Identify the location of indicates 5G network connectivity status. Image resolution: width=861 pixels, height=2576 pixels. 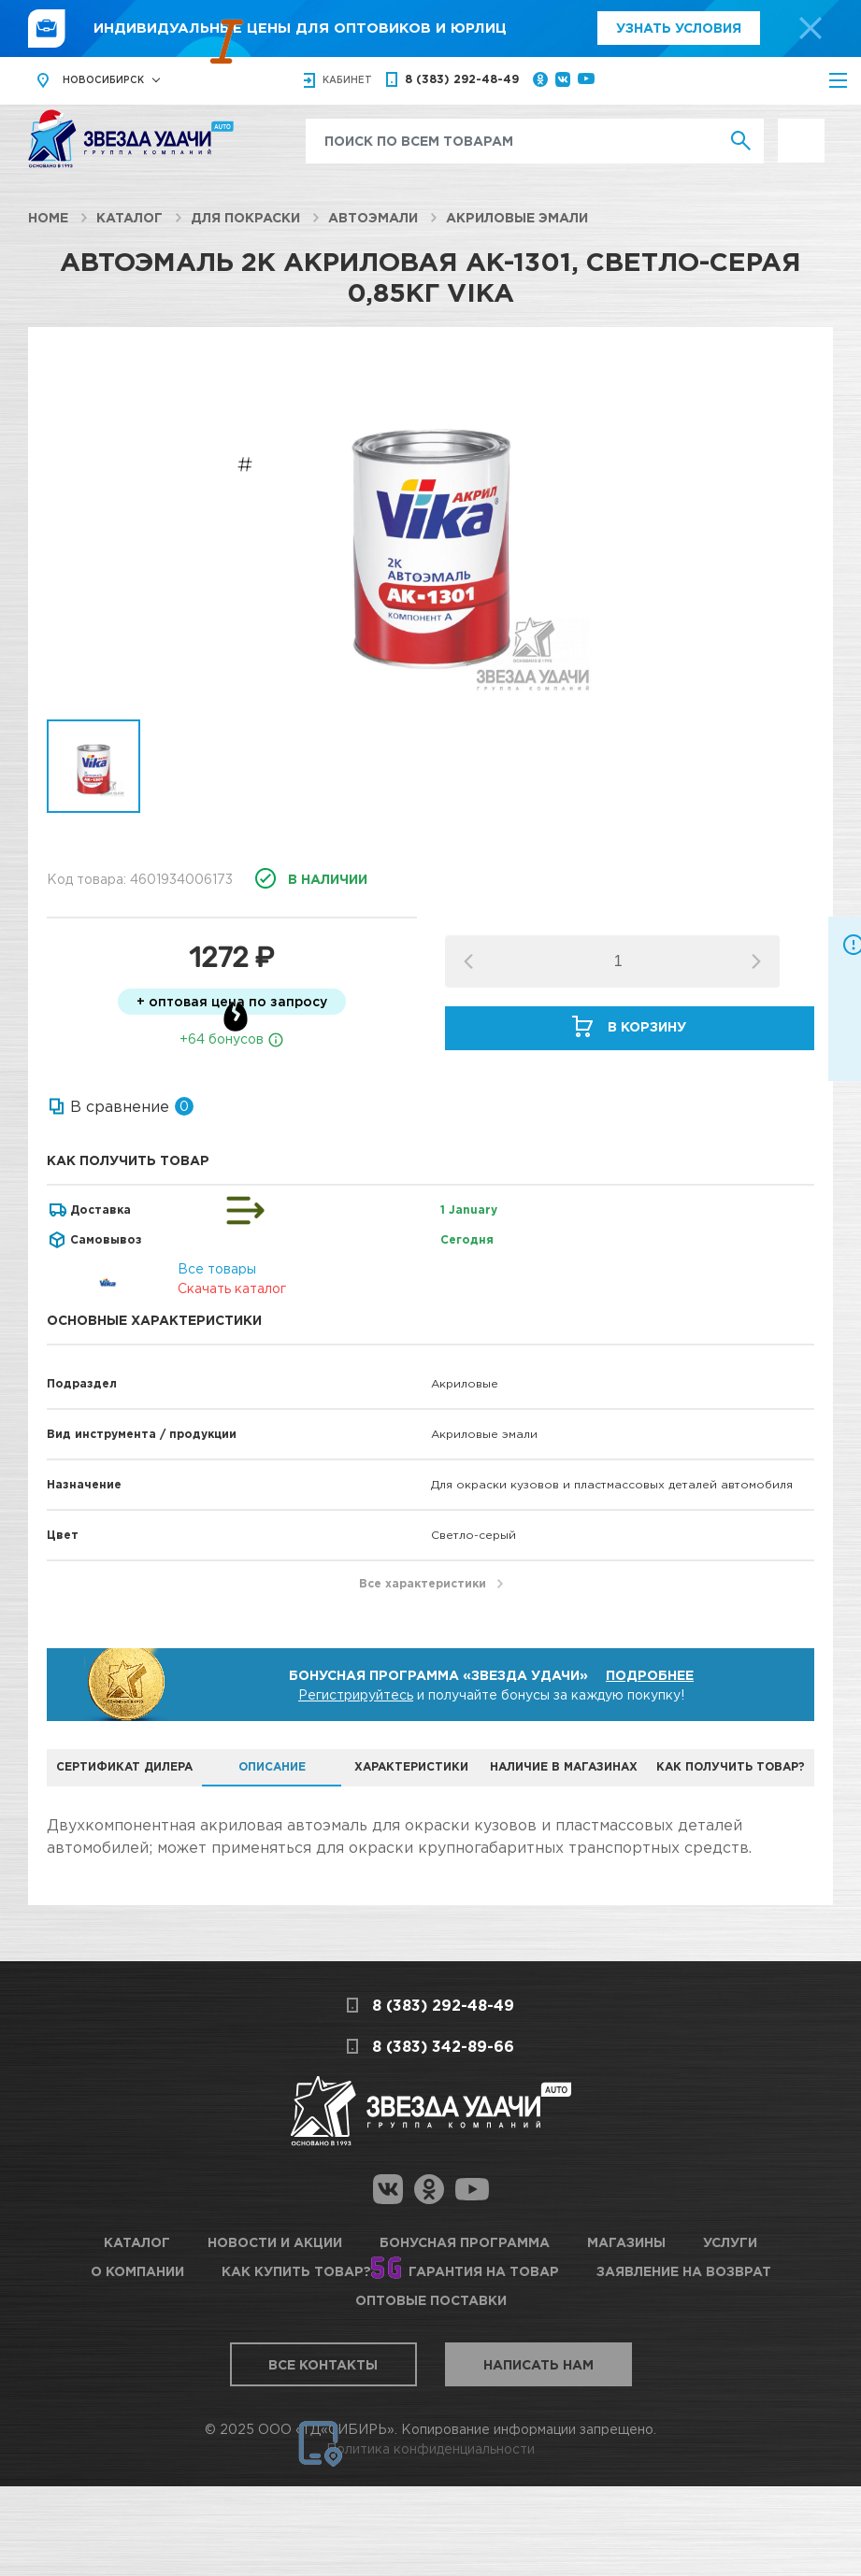
(386, 2268).